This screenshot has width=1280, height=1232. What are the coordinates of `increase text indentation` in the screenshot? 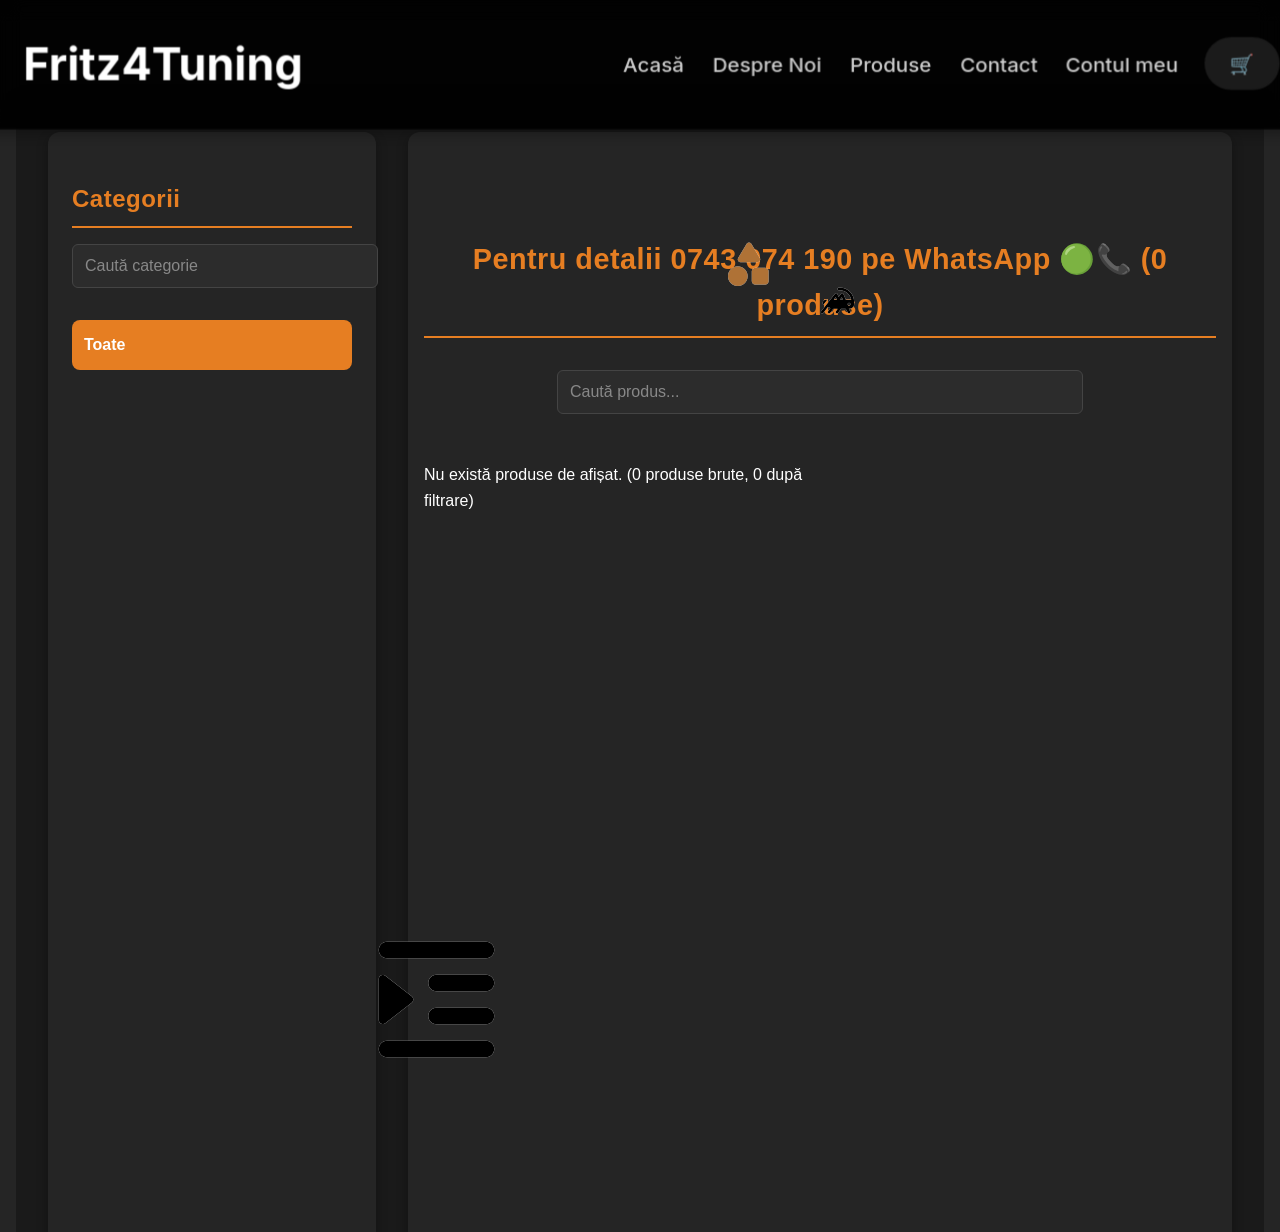 It's located at (436, 999).